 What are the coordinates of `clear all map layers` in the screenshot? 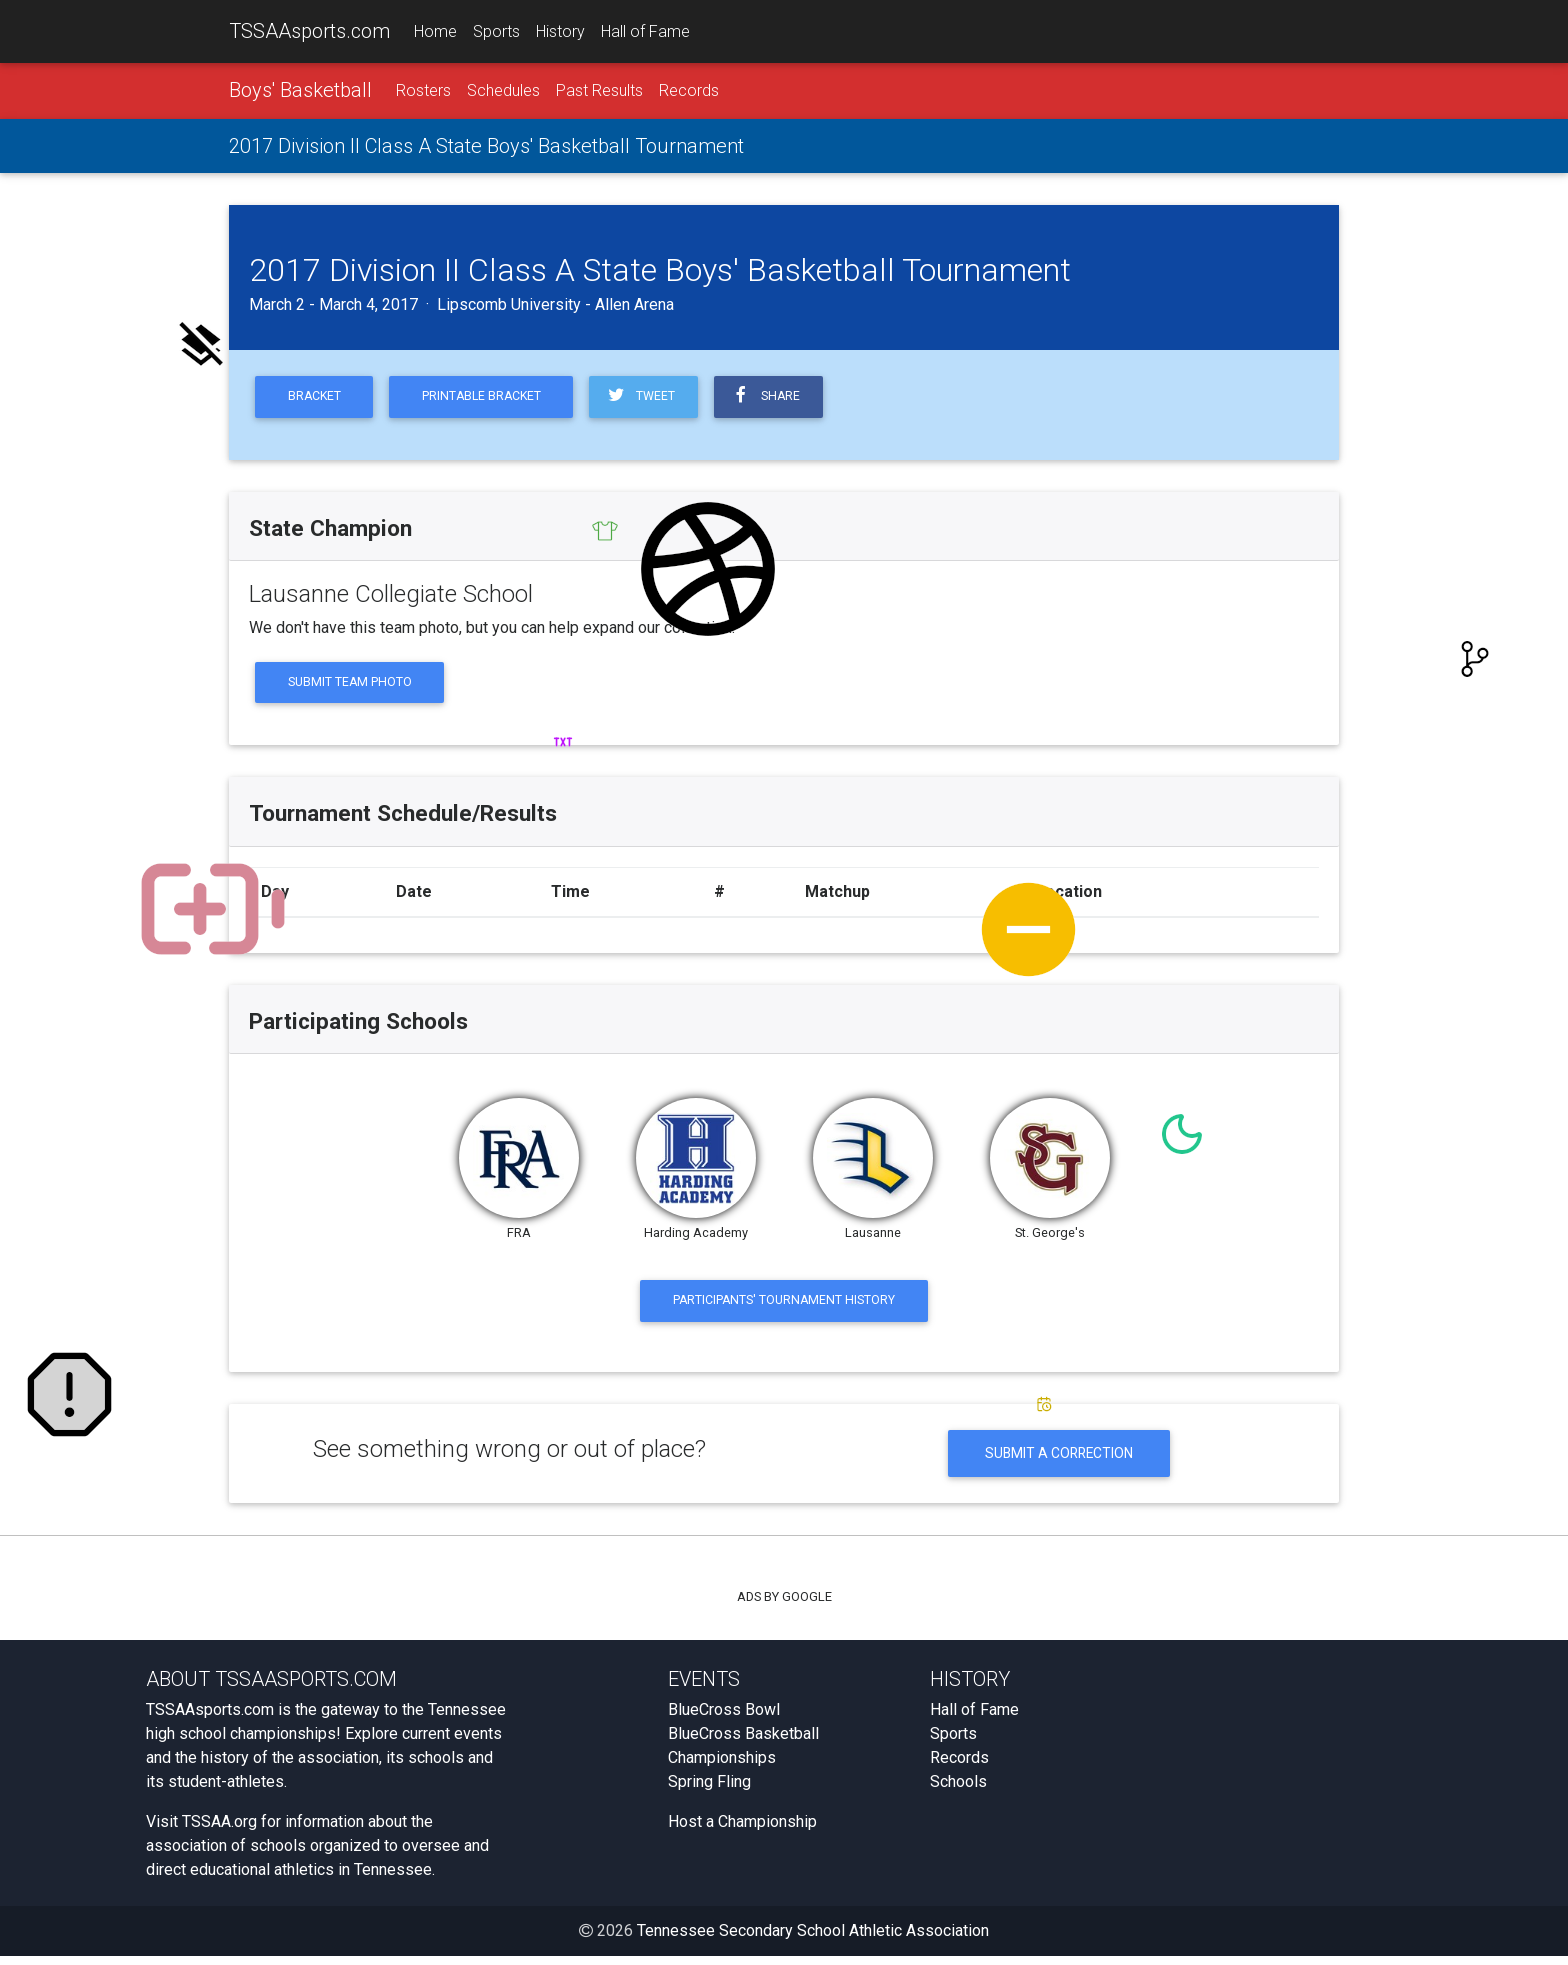 It's located at (201, 346).